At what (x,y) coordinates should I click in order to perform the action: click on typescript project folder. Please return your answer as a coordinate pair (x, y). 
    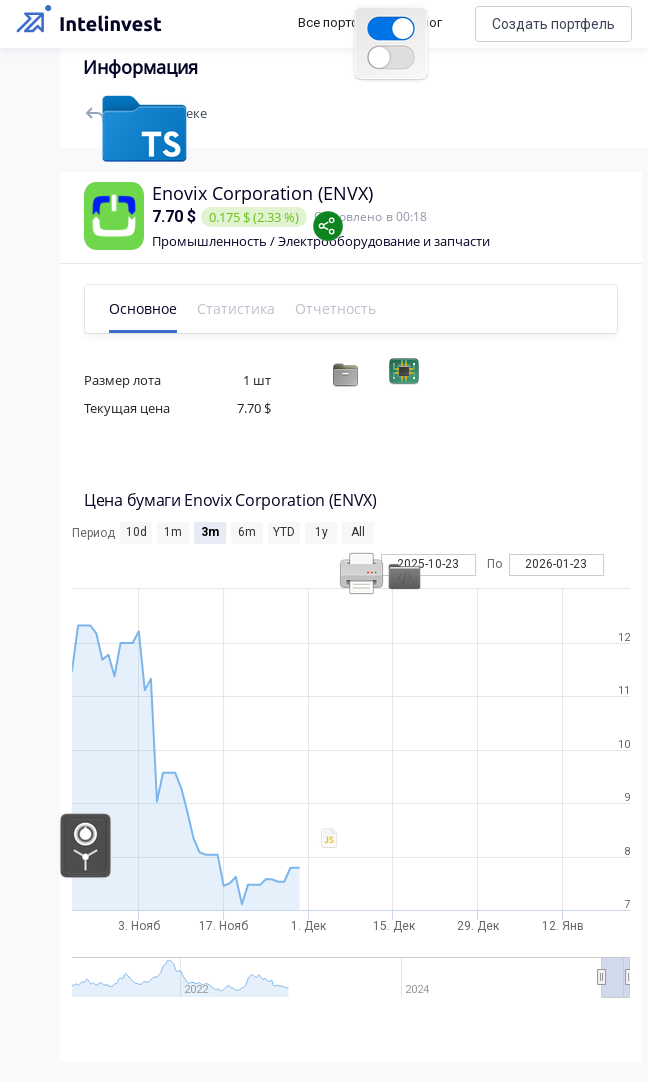
    Looking at the image, I should click on (144, 131).